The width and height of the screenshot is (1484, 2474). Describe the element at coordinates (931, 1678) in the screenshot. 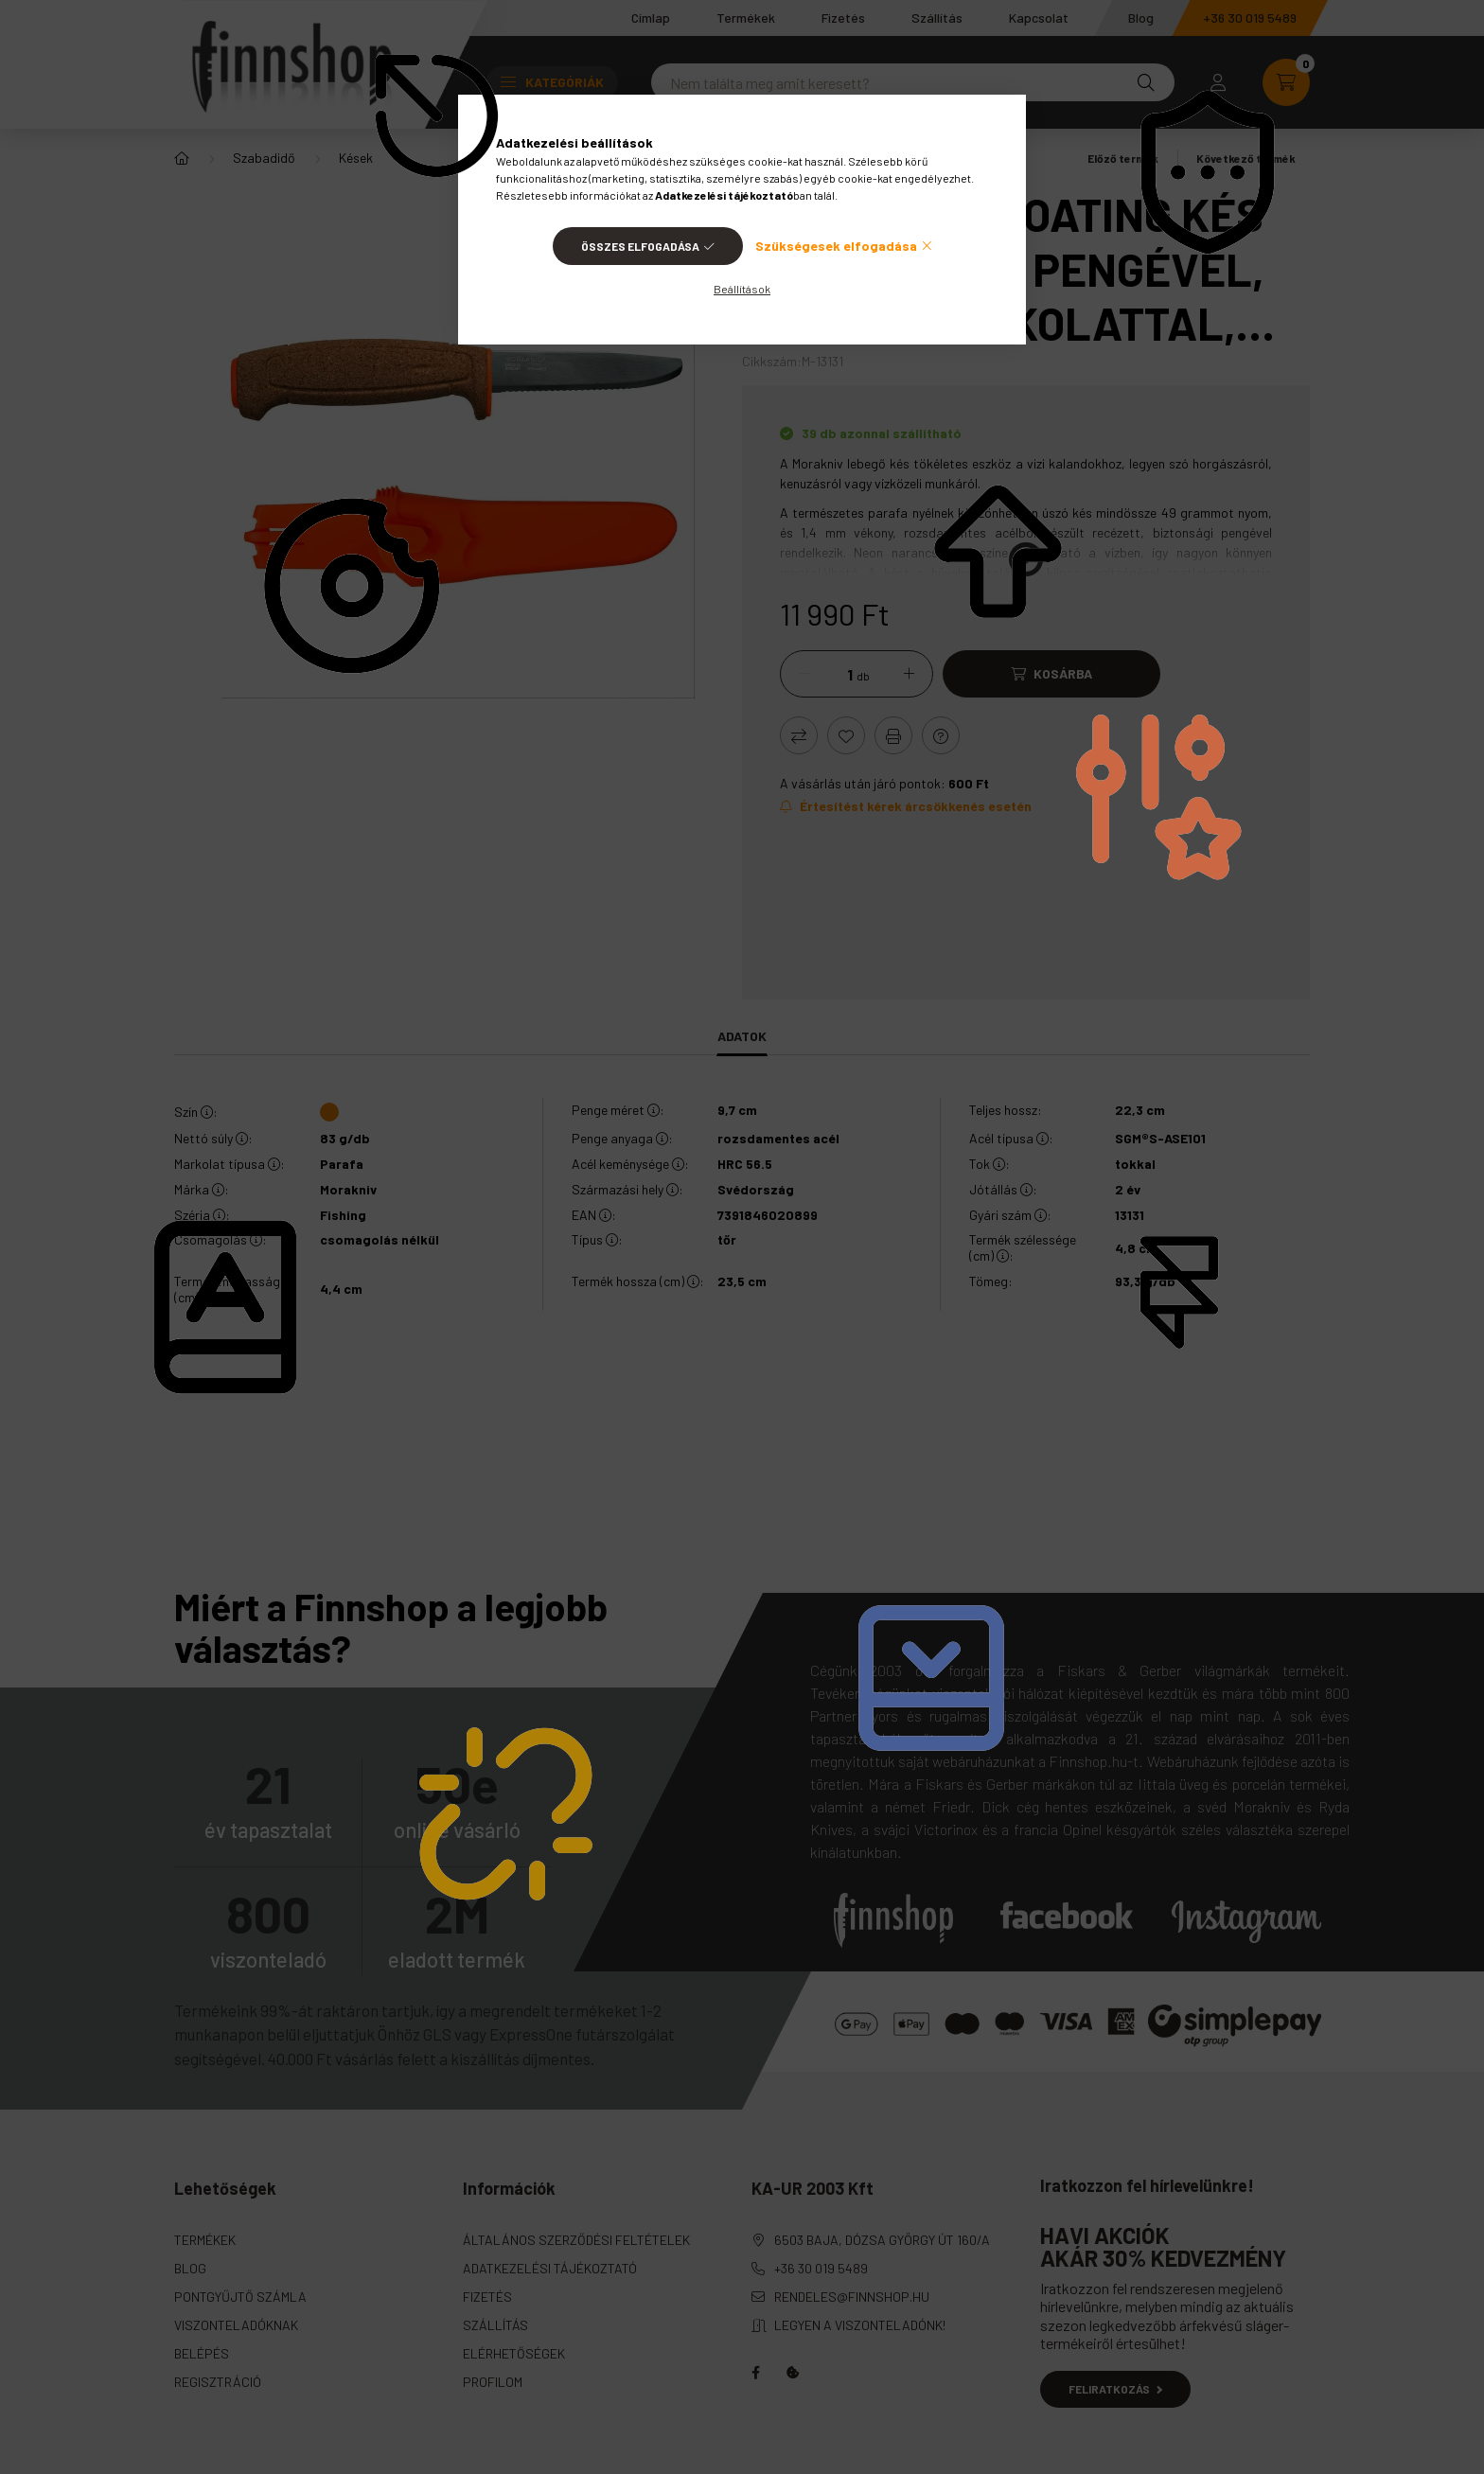

I see `collapse bottom panel` at that location.